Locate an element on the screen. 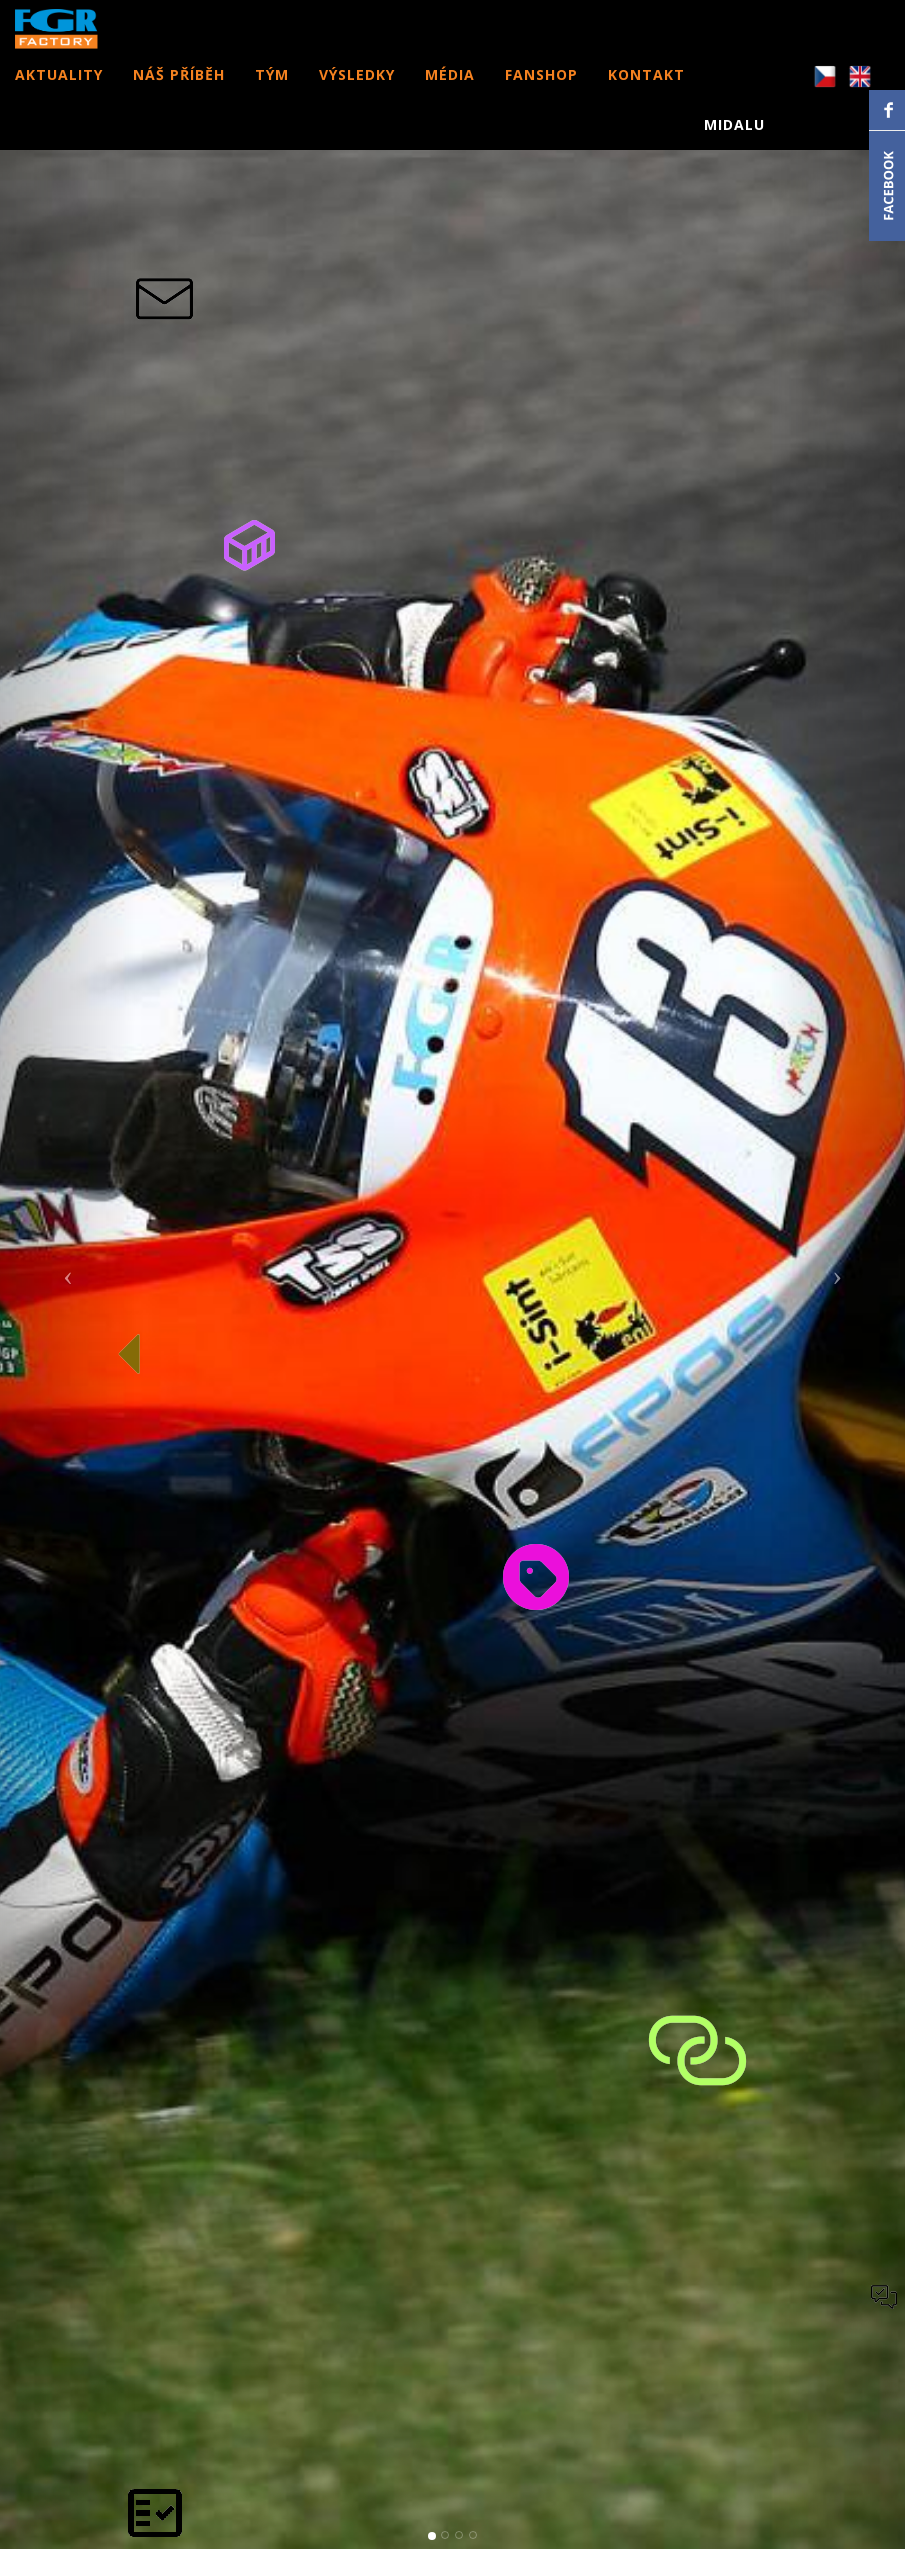  open your inbox is located at coordinates (164, 299).